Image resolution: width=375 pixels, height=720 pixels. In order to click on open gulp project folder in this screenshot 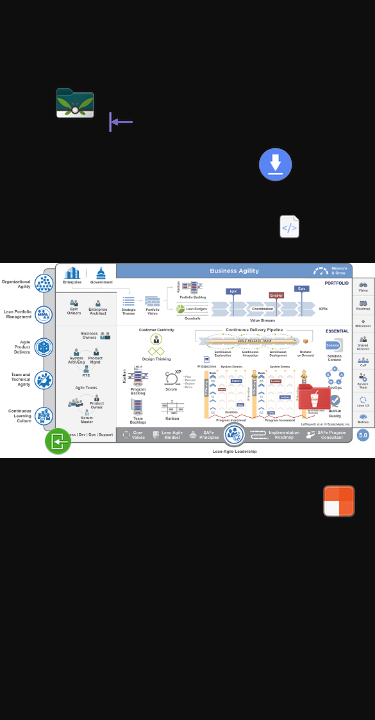, I will do `click(314, 397)`.